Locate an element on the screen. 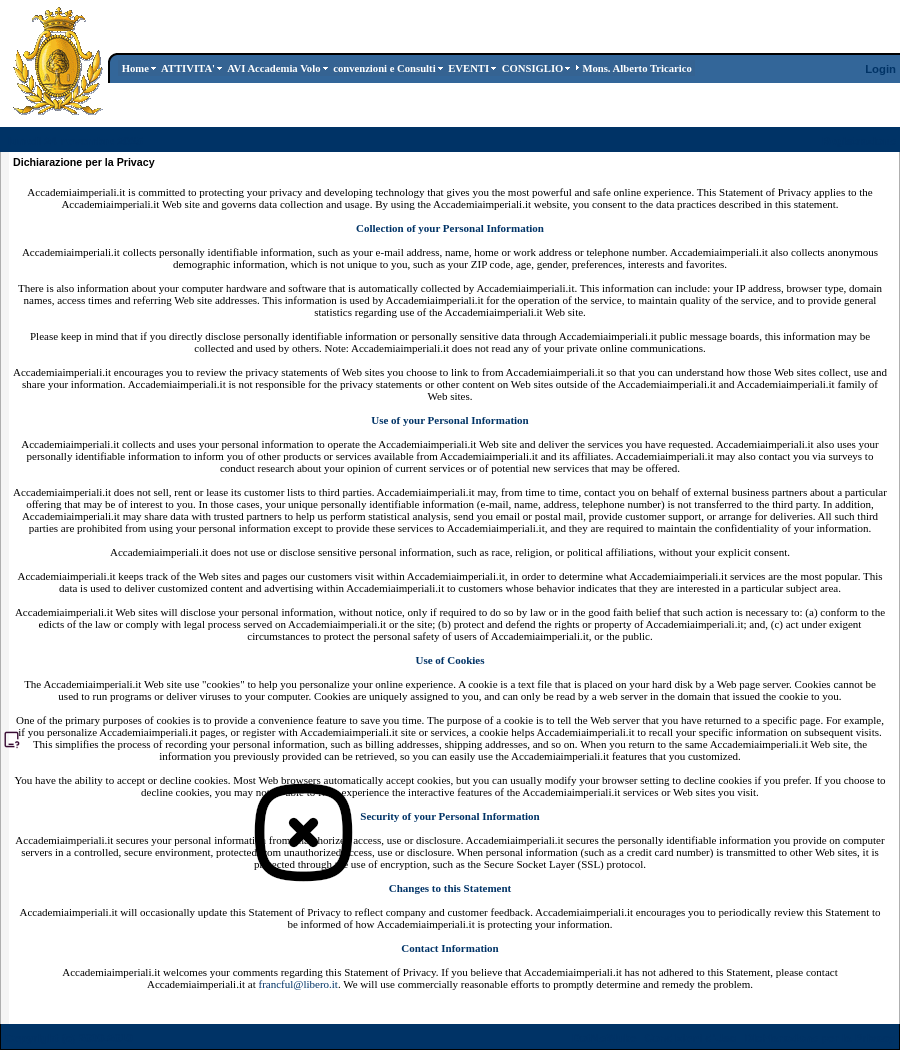 The width and height of the screenshot is (900, 1050). iPad help or troubleshooting is located at coordinates (11, 739).